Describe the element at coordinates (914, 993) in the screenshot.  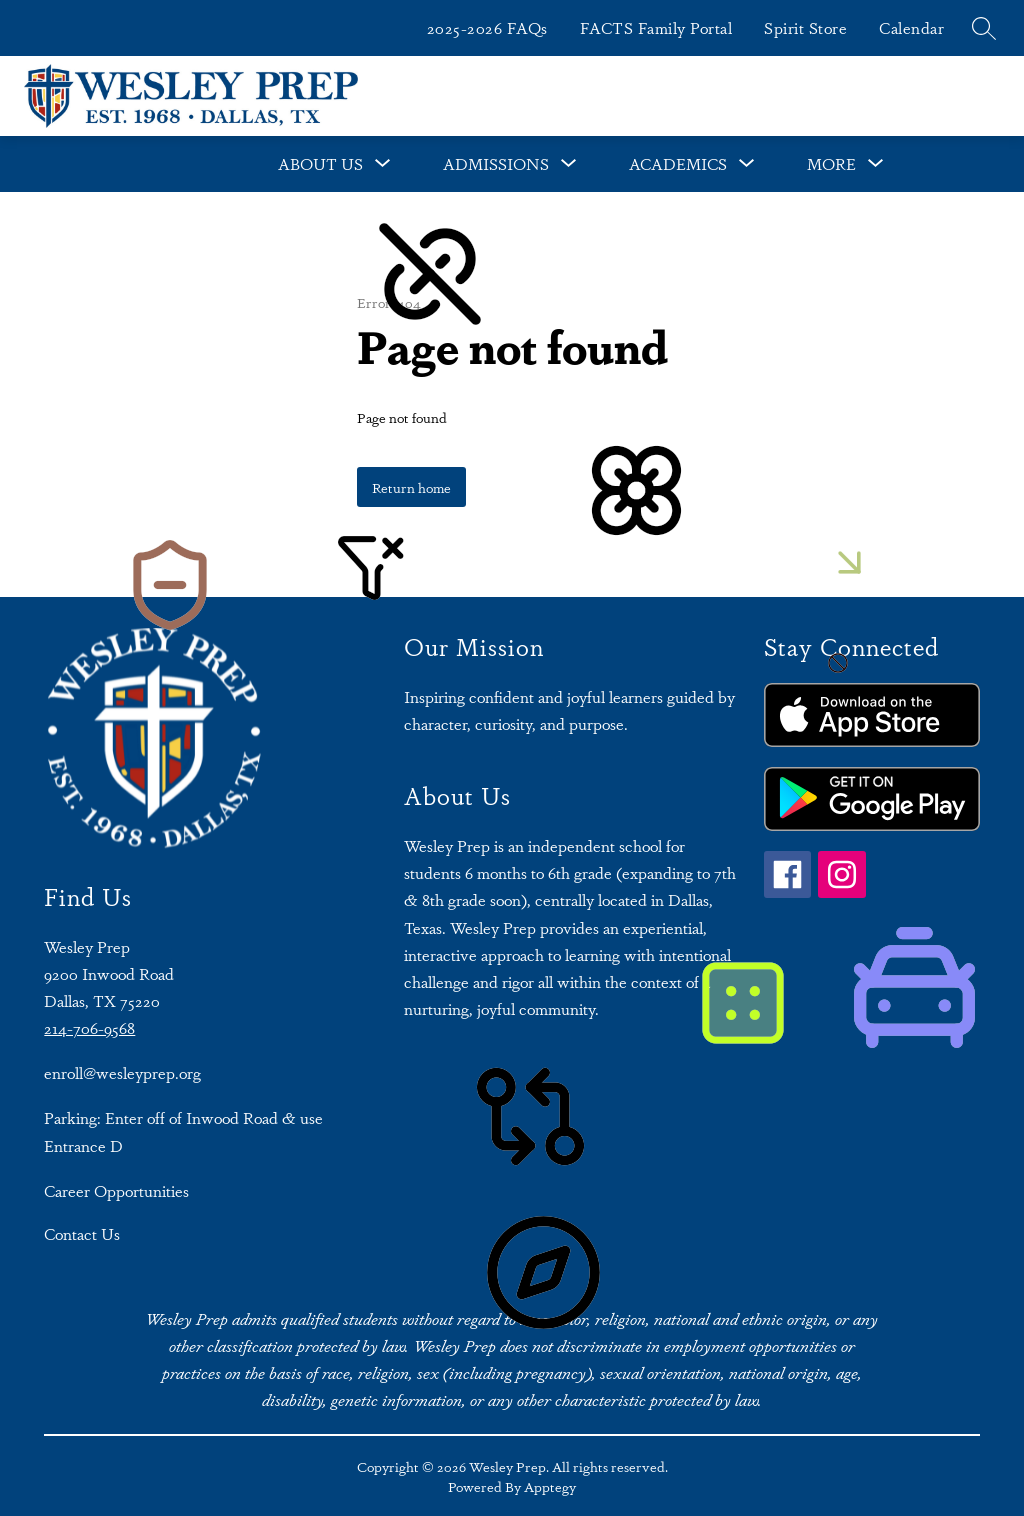
I see `request a taxi or cab ride` at that location.